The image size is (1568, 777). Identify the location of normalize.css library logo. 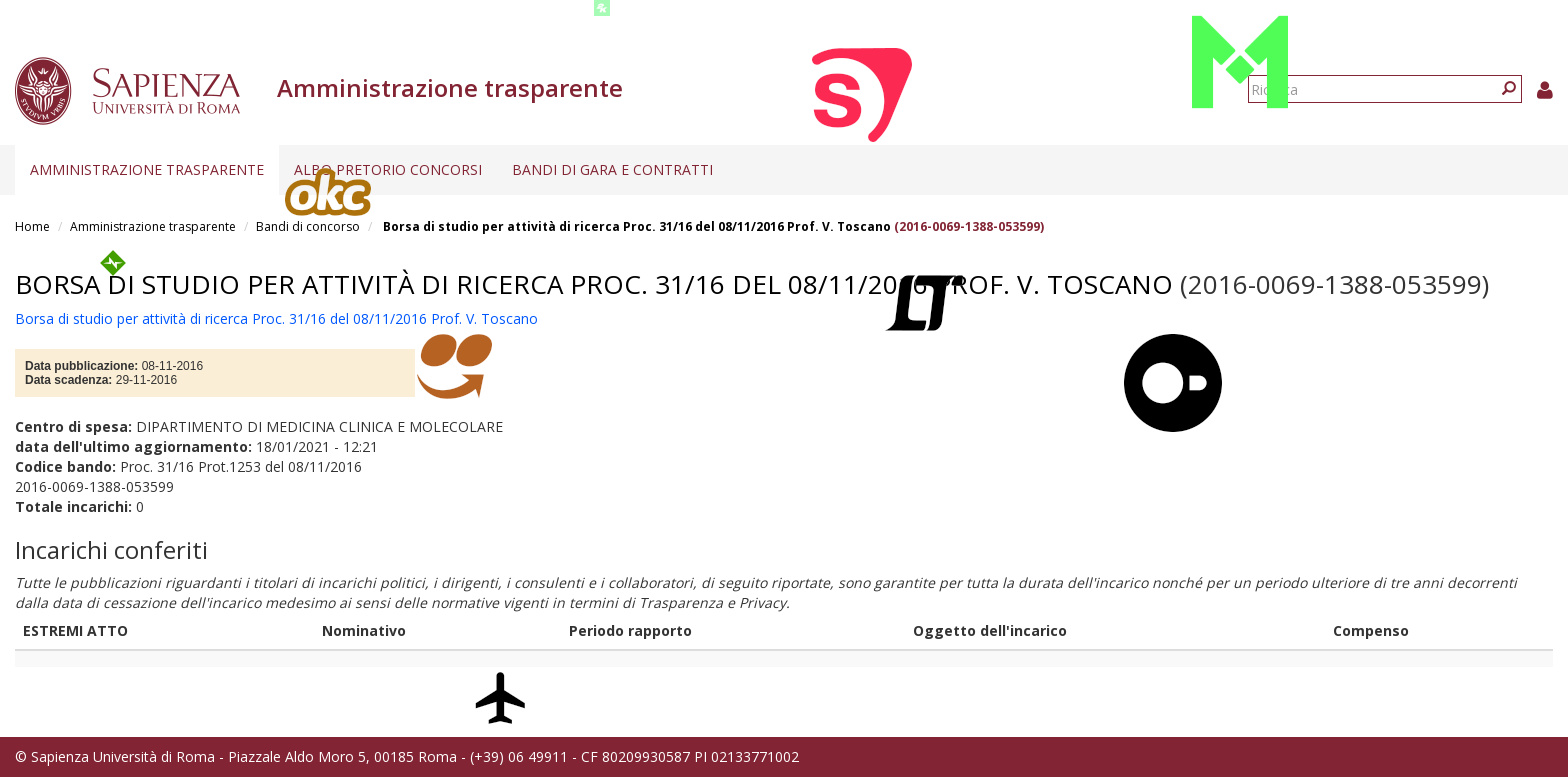
(113, 263).